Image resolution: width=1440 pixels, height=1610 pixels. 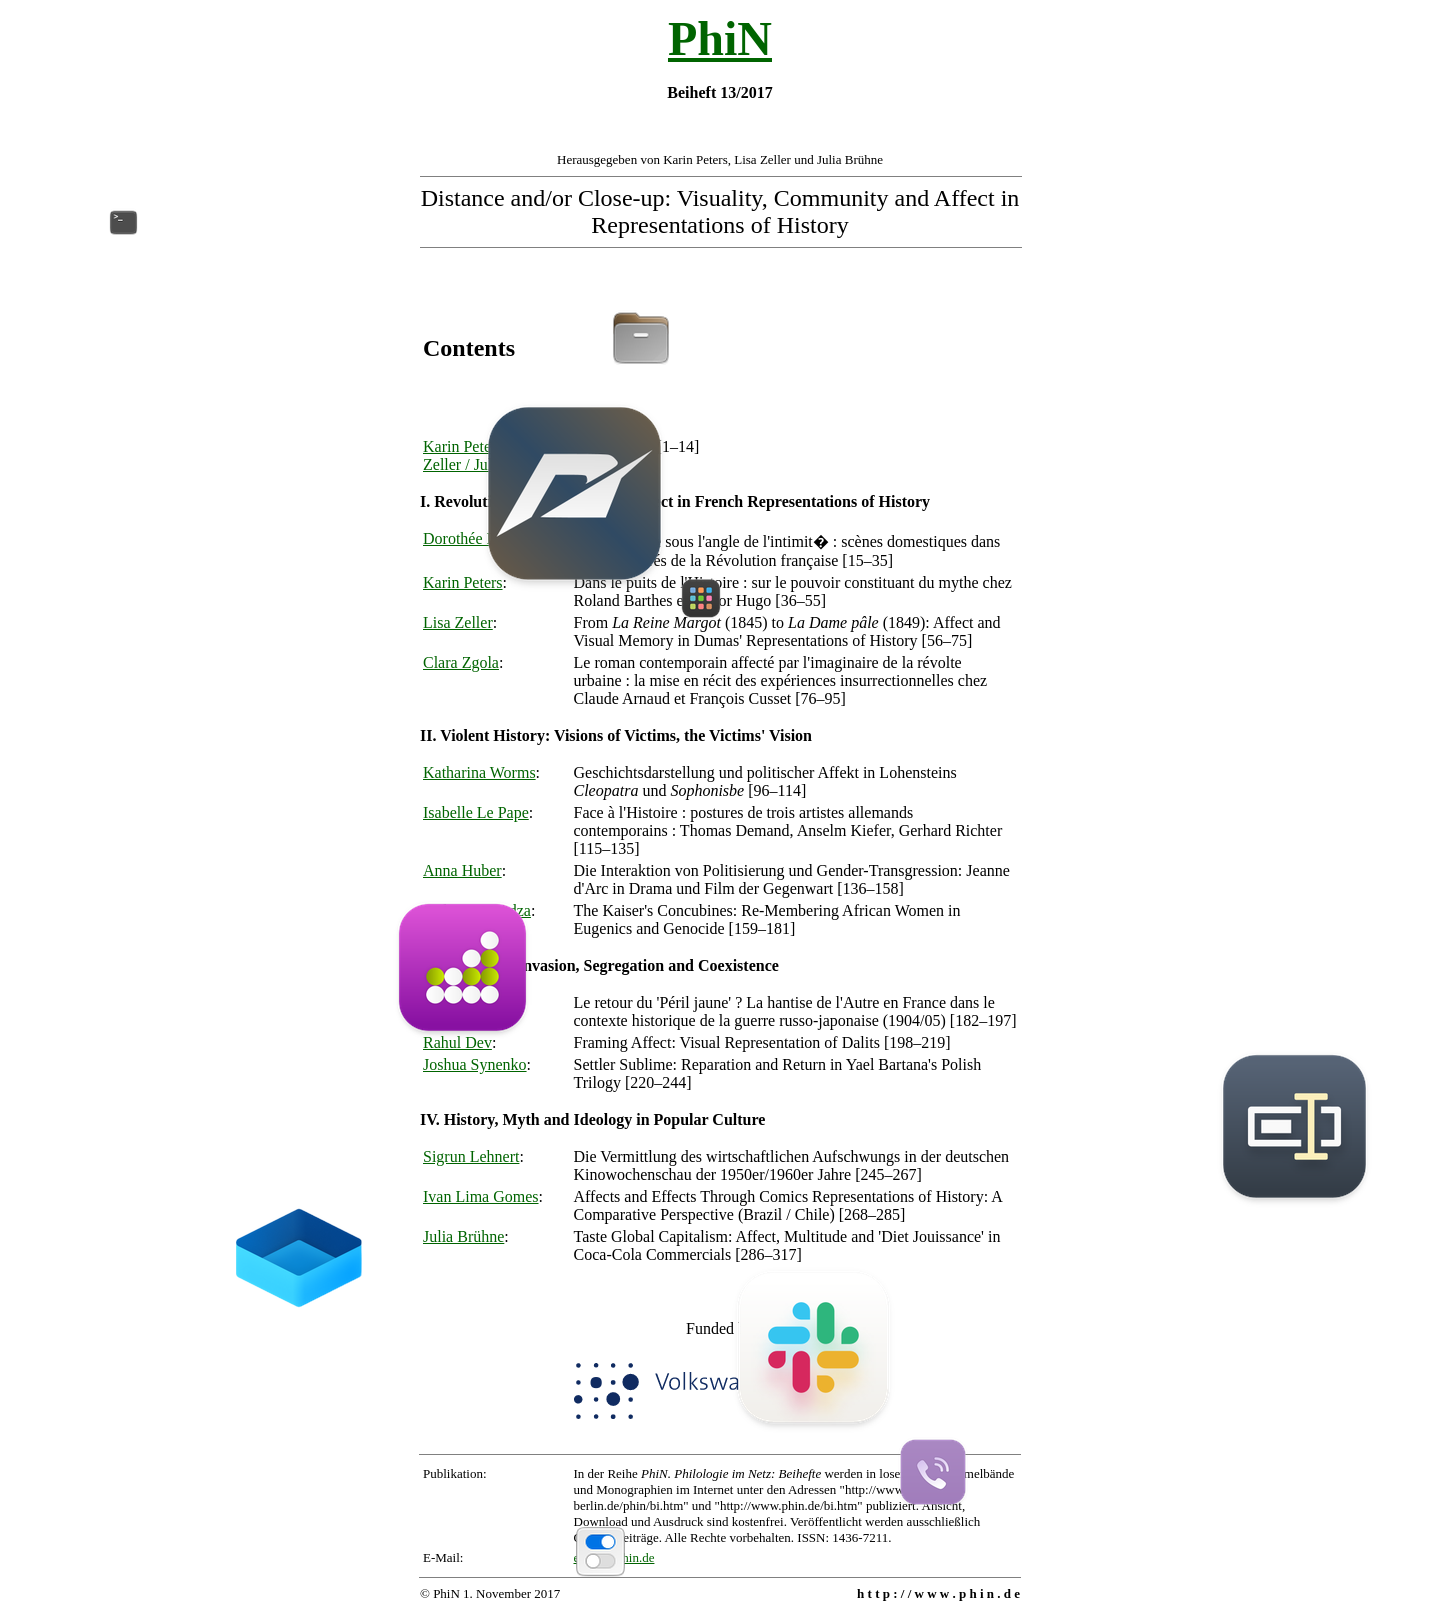 What do you see at coordinates (299, 1258) in the screenshot?
I see `open windows sandbox application` at bounding box center [299, 1258].